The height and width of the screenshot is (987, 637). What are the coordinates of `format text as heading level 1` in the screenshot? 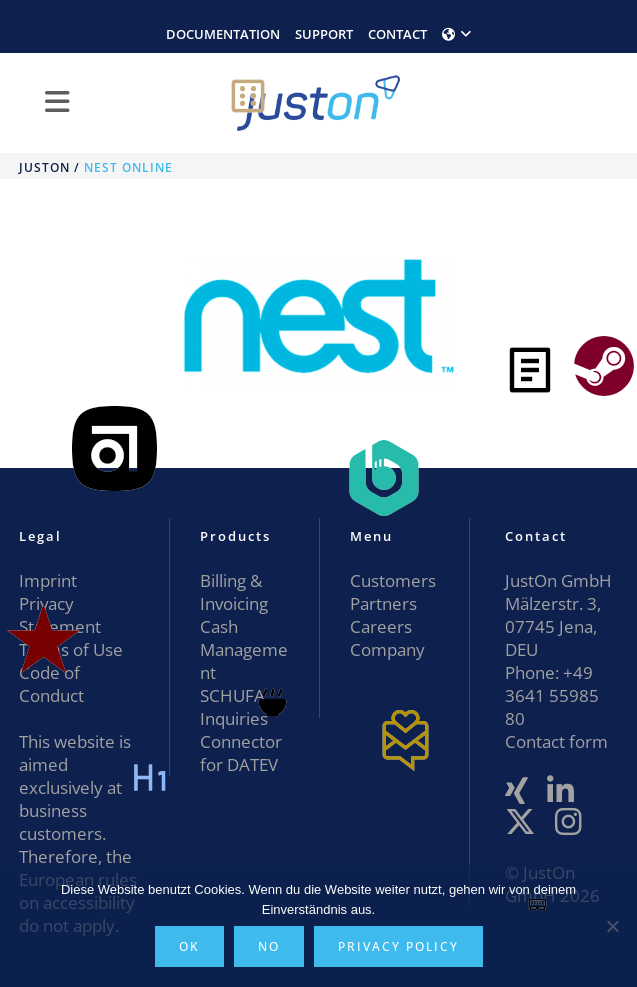 It's located at (150, 777).